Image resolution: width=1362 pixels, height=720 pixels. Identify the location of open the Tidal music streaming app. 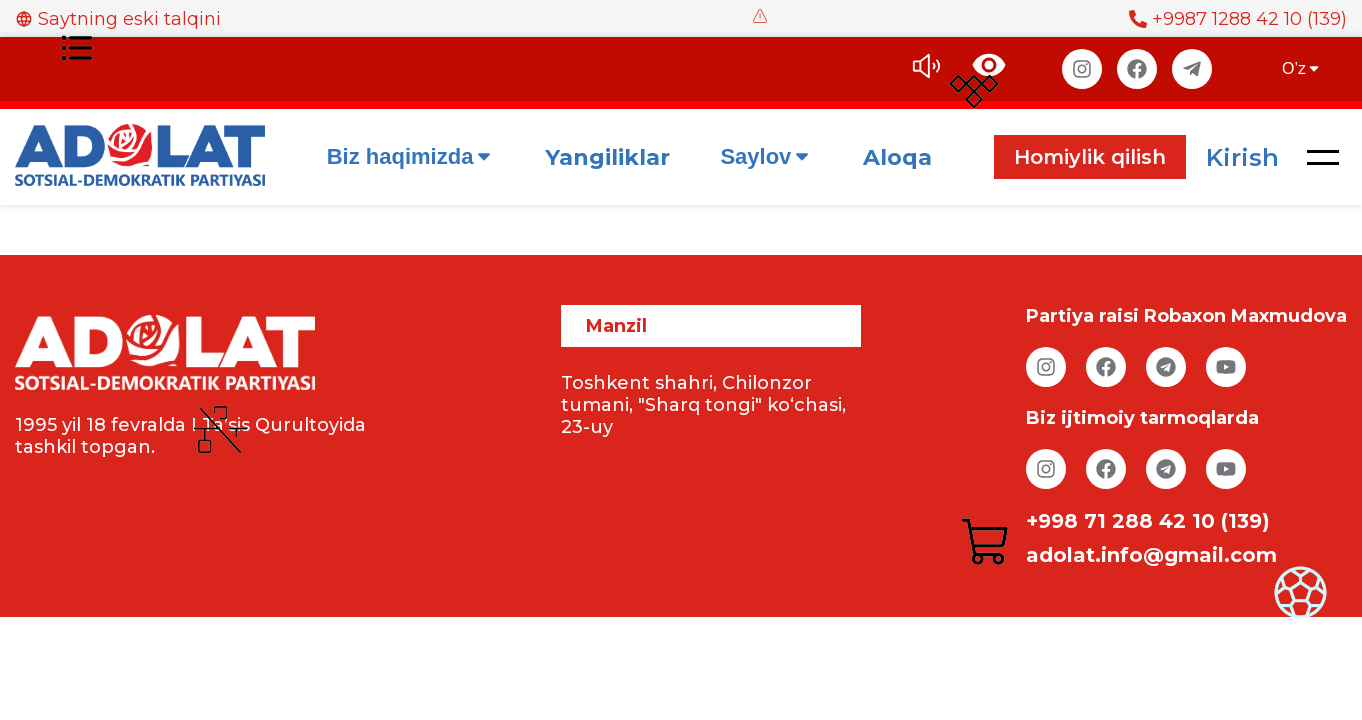
(974, 90).